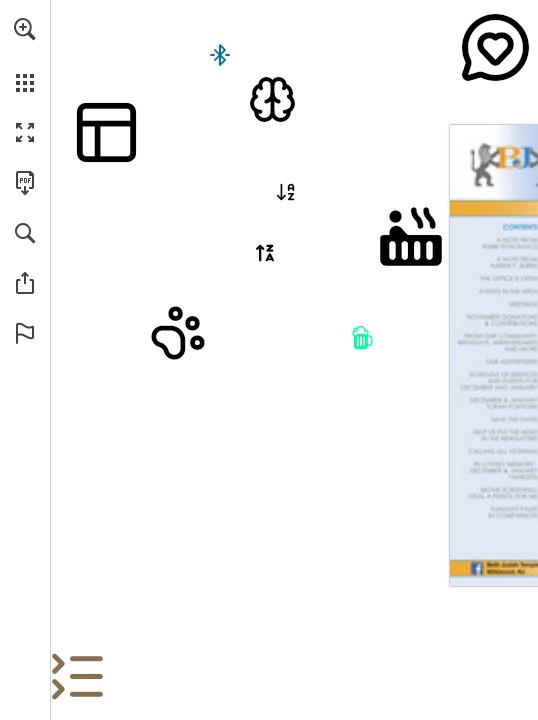  Describe the element at coordinates (265, 253) in the screenshot. I see `sort items alphabetically from Z to A` at that location.